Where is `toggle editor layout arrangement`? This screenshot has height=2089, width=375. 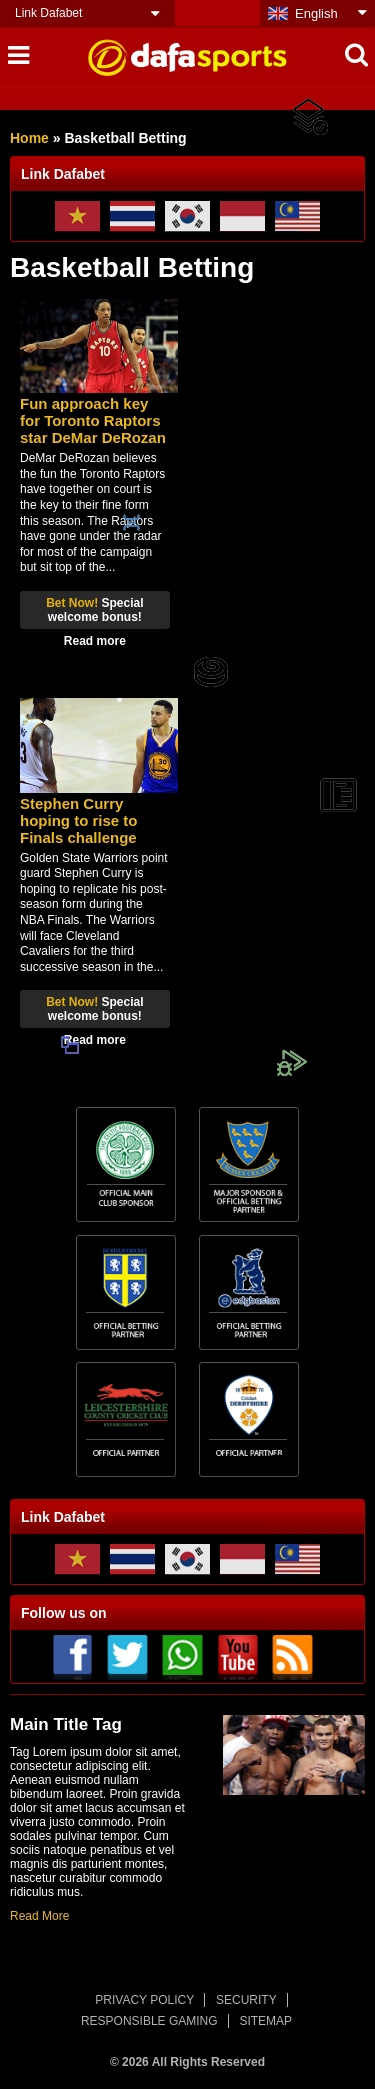
toggle editor layout arrangement is located at coordinates (70, 1045).